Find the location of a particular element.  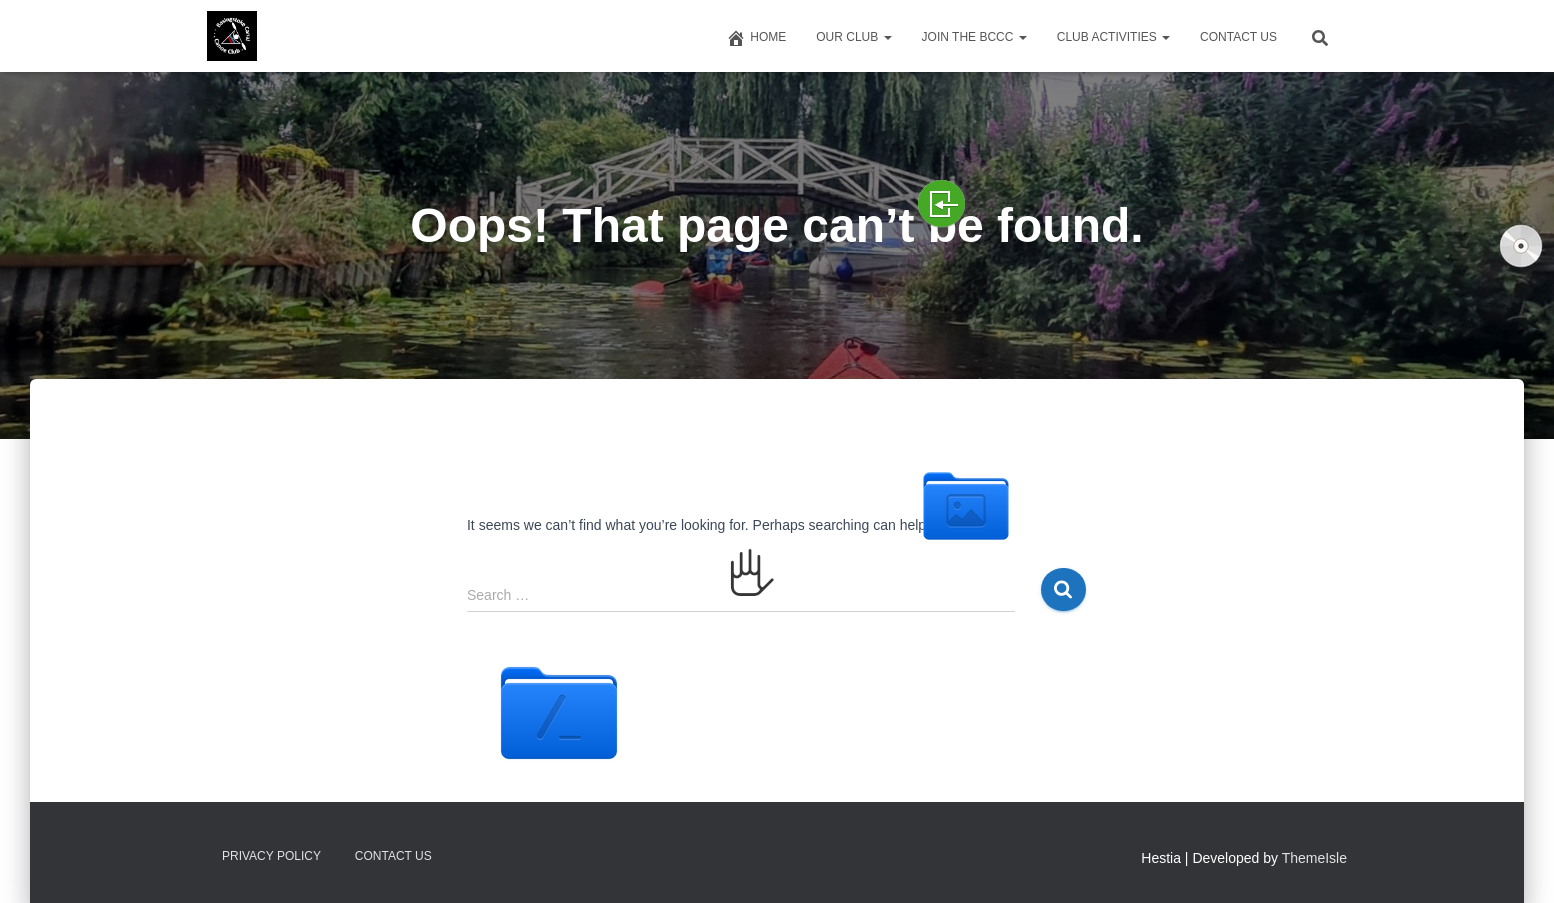

access DVD-RAM drive or disc contents is located at coordinates (1521, 246).